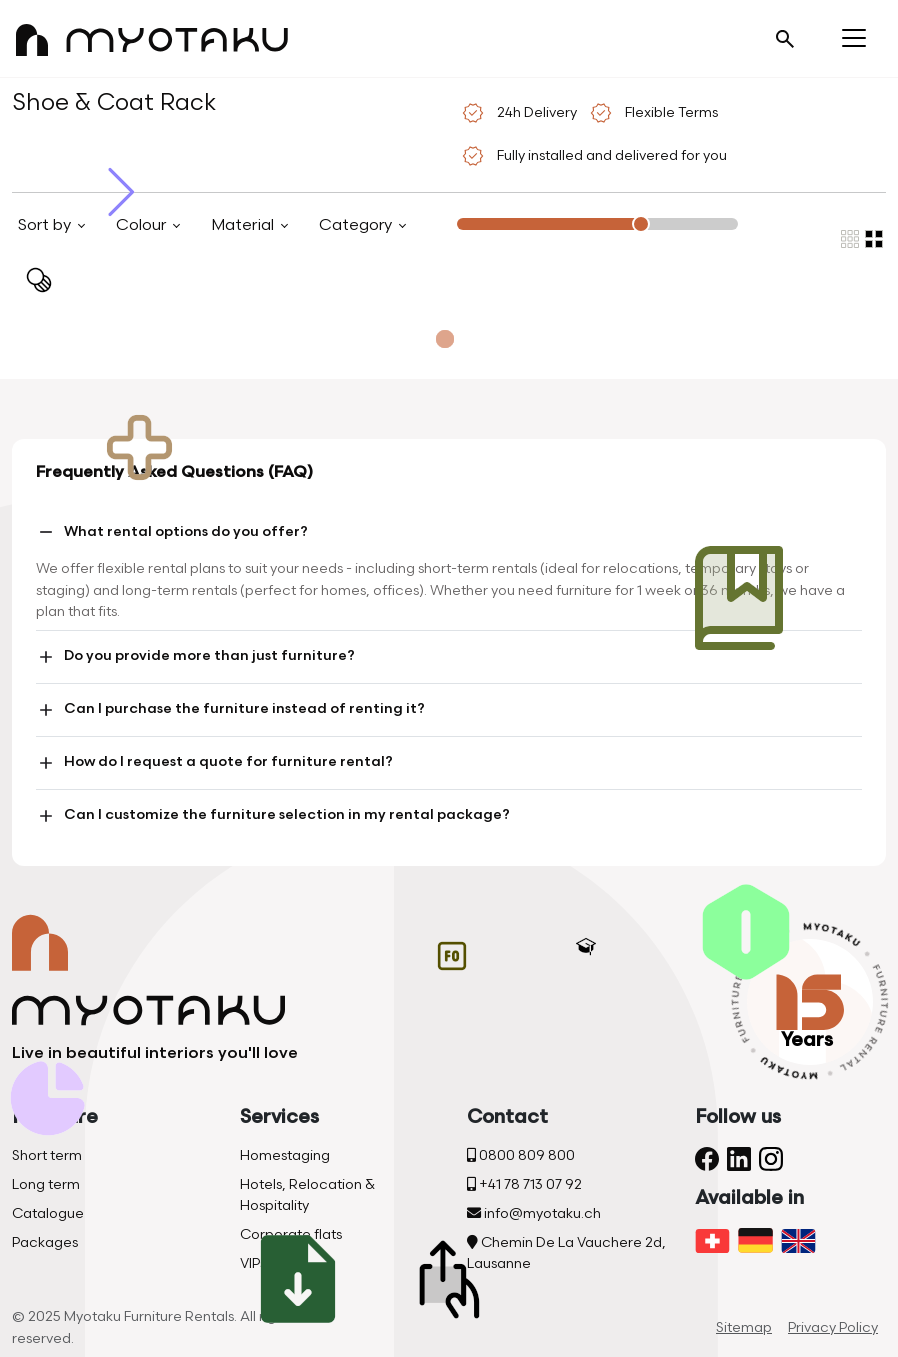 The image size is (898, 1357). I want to click on subtract one shape from another, so click(39, 280).